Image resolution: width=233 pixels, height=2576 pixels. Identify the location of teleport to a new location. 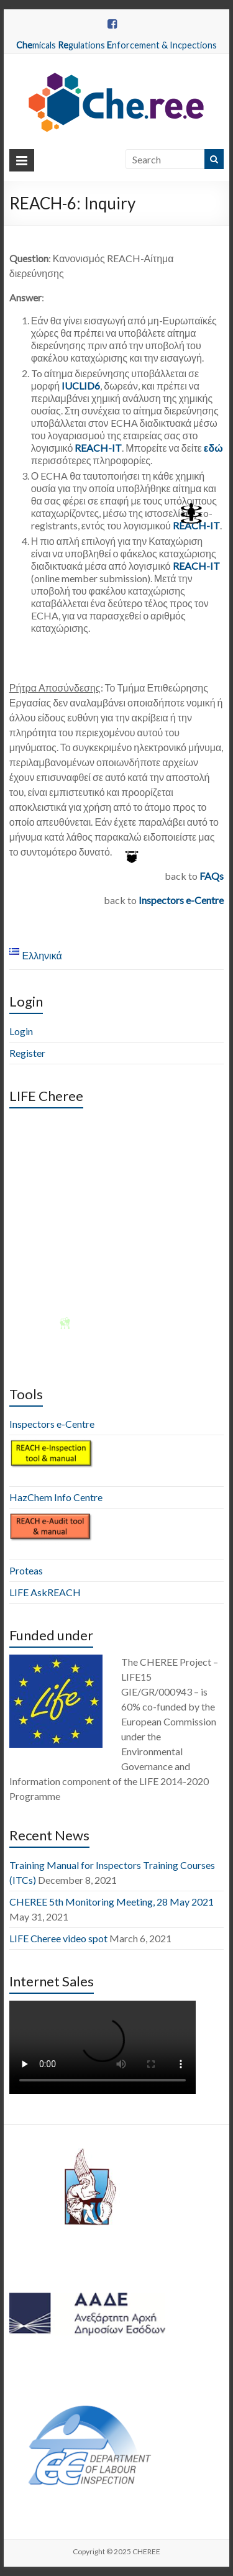
(191, 514).